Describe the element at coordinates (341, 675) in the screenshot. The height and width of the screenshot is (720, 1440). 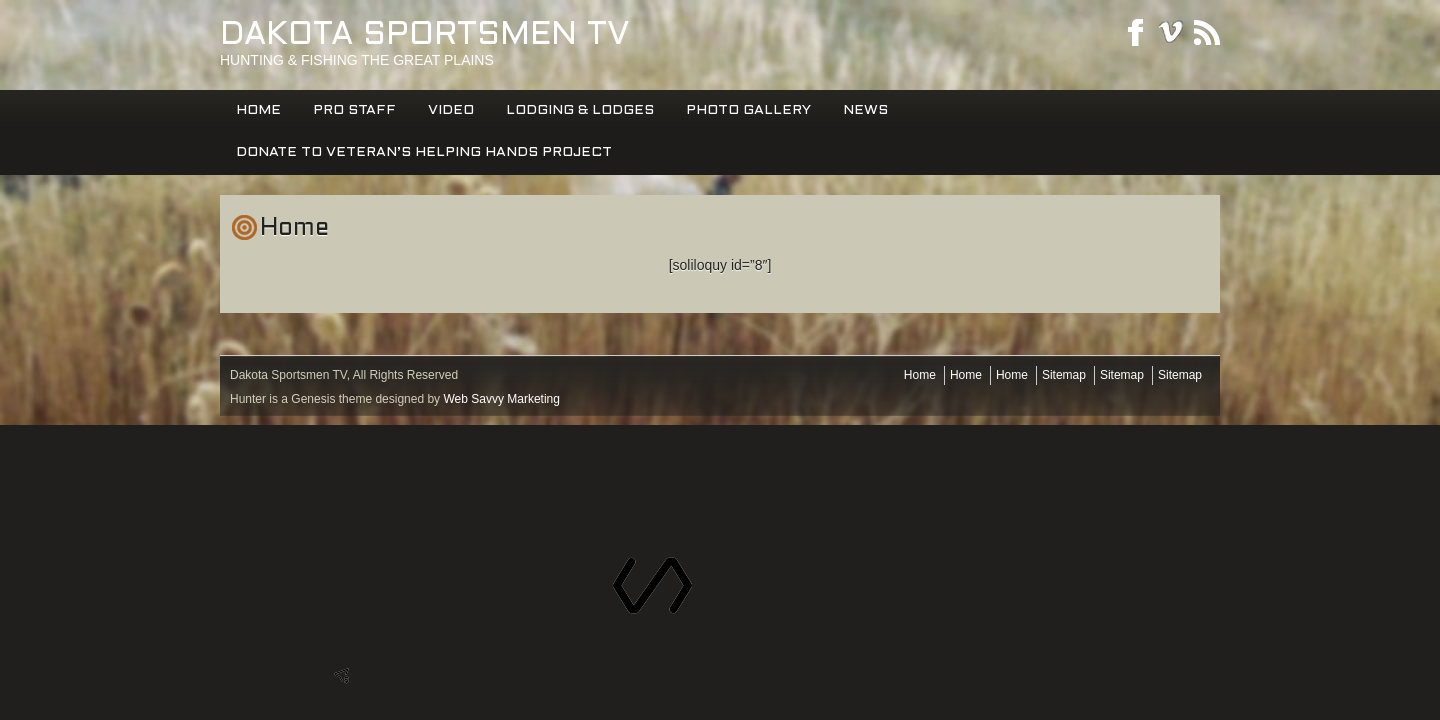
I see `view location-based pricing or costs` at that location.